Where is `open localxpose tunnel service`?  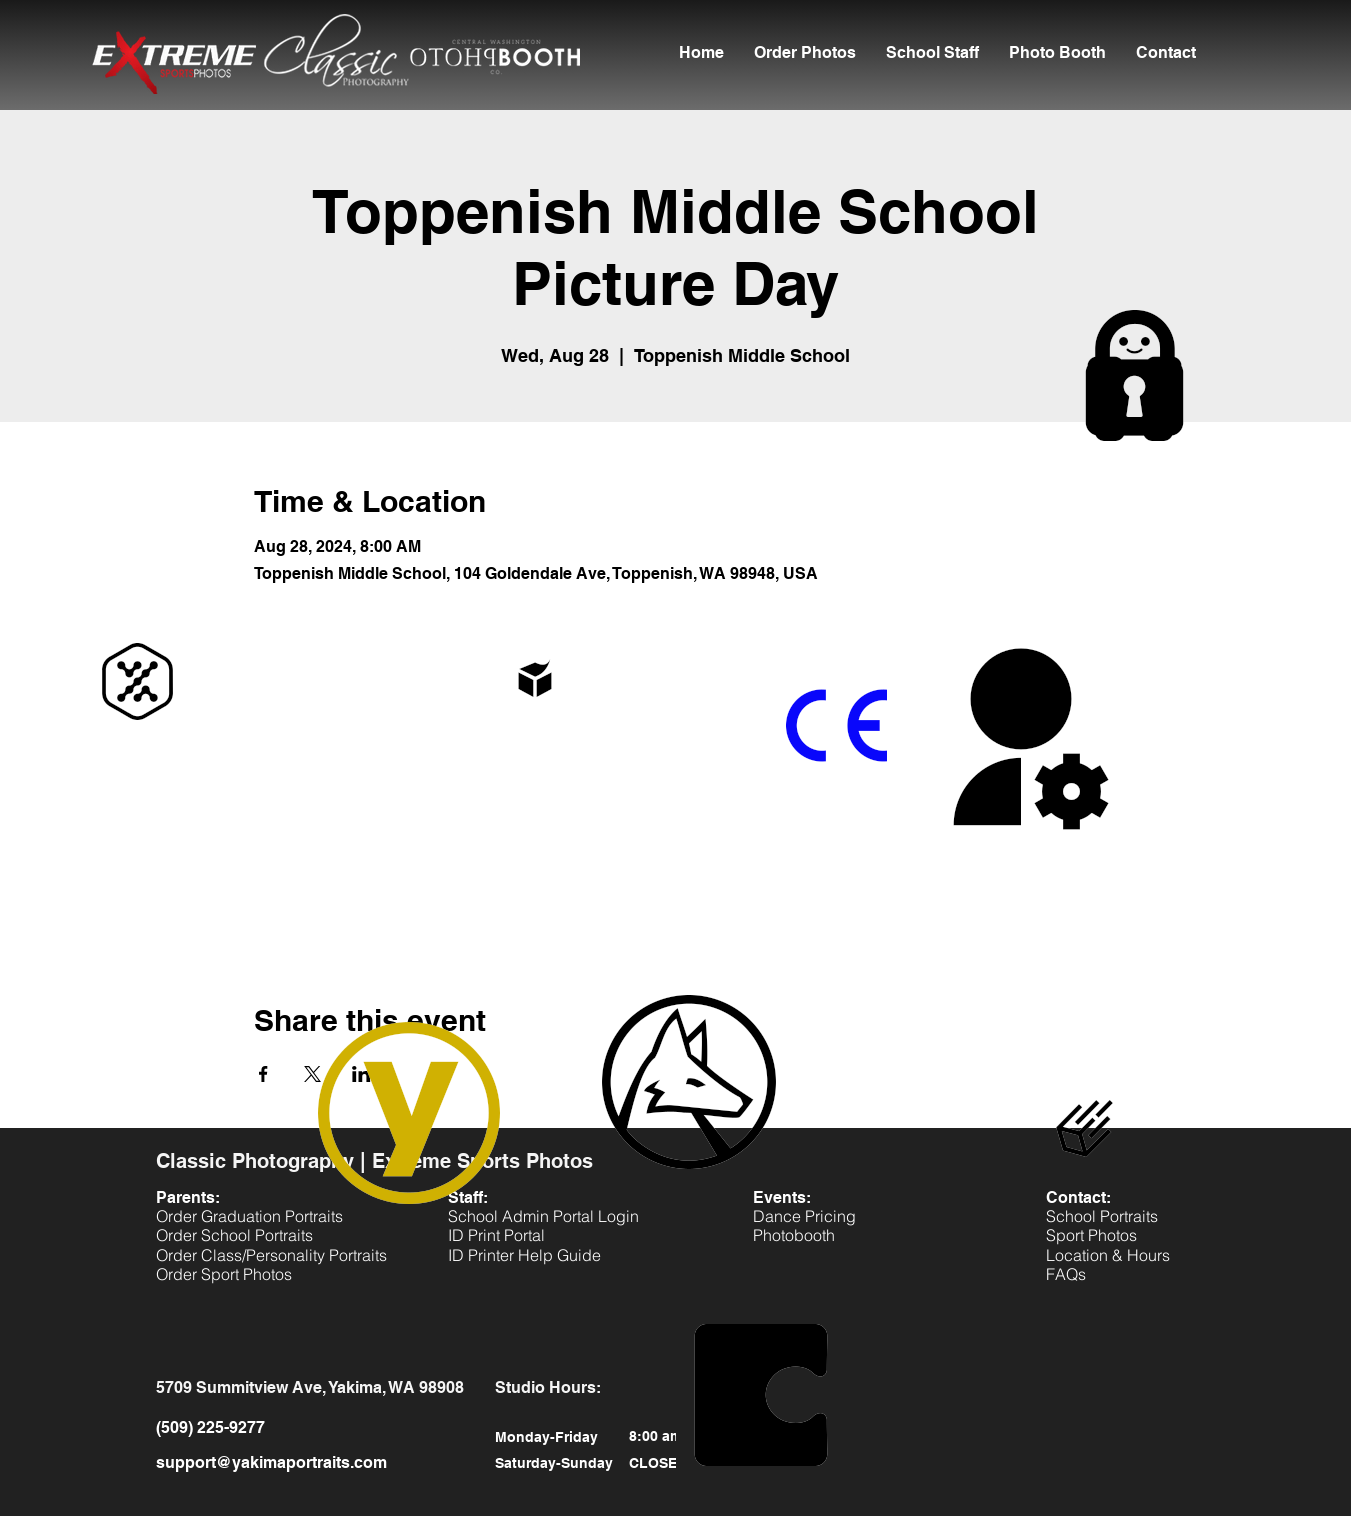
open localxpose tunnel service is located at coordinates (137, 681).